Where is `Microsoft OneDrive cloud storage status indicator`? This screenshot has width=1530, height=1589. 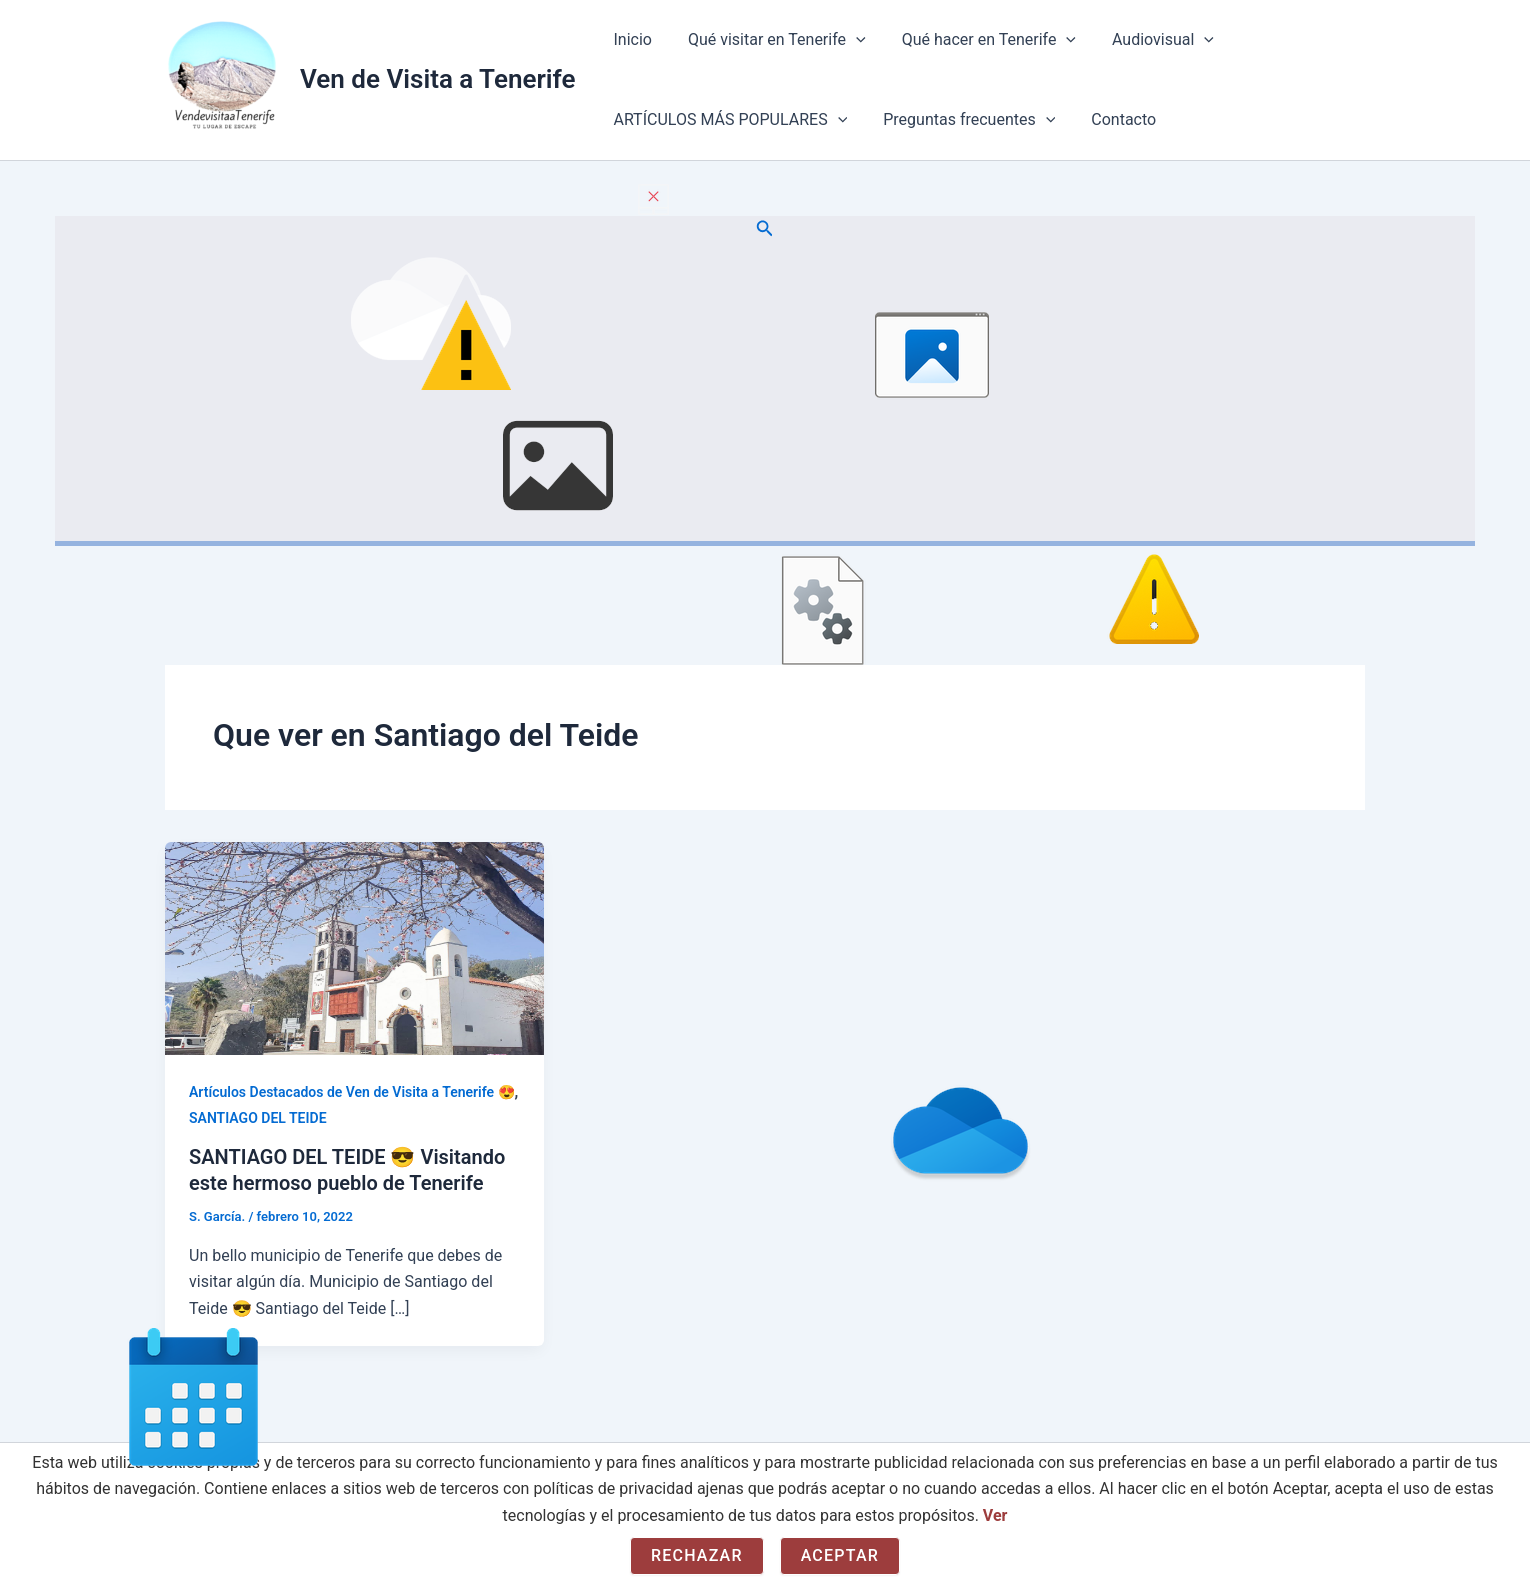
Microsoft OneDrive cloud storage status indicator is located at coordinates (960, 1130).